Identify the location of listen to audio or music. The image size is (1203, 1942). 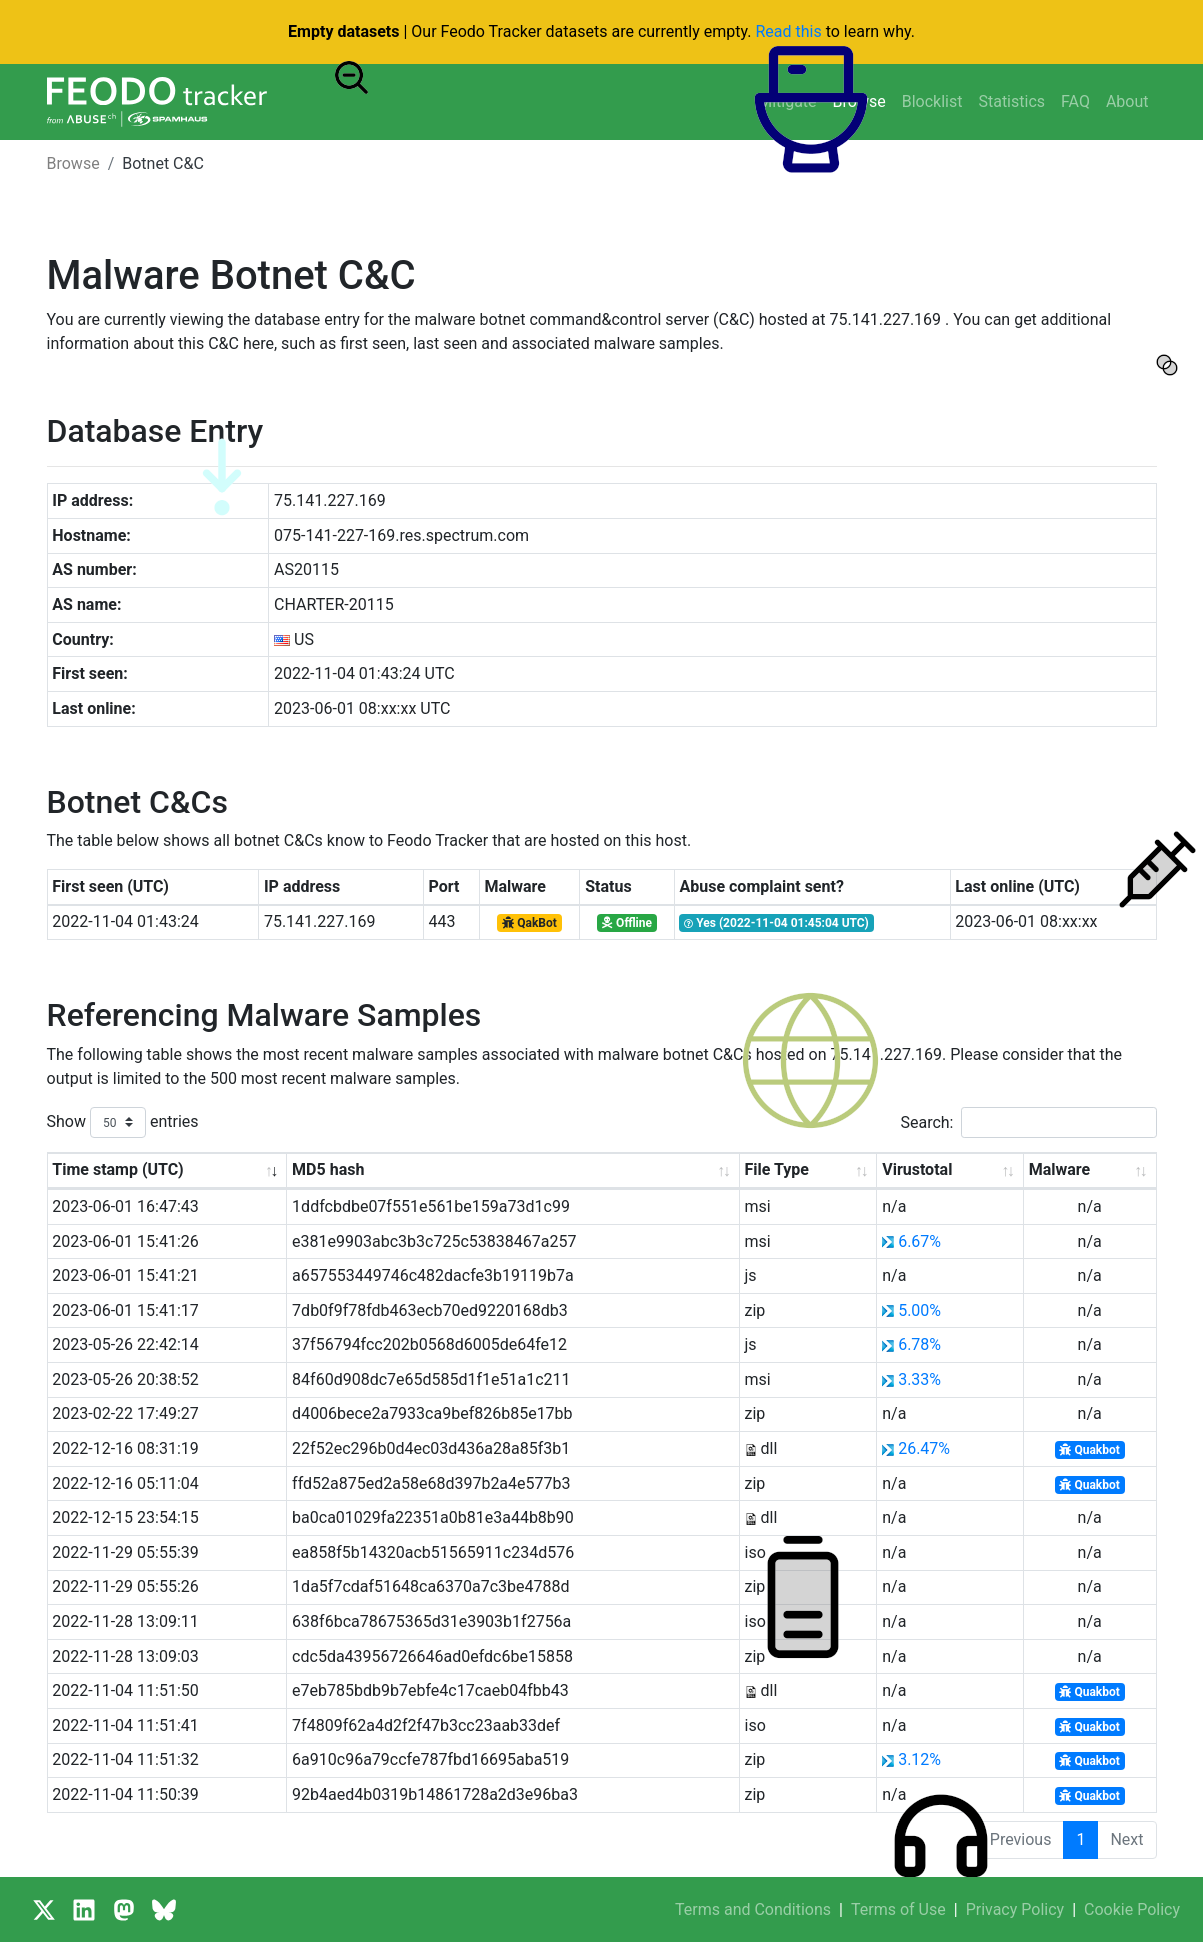
(941, 1841).